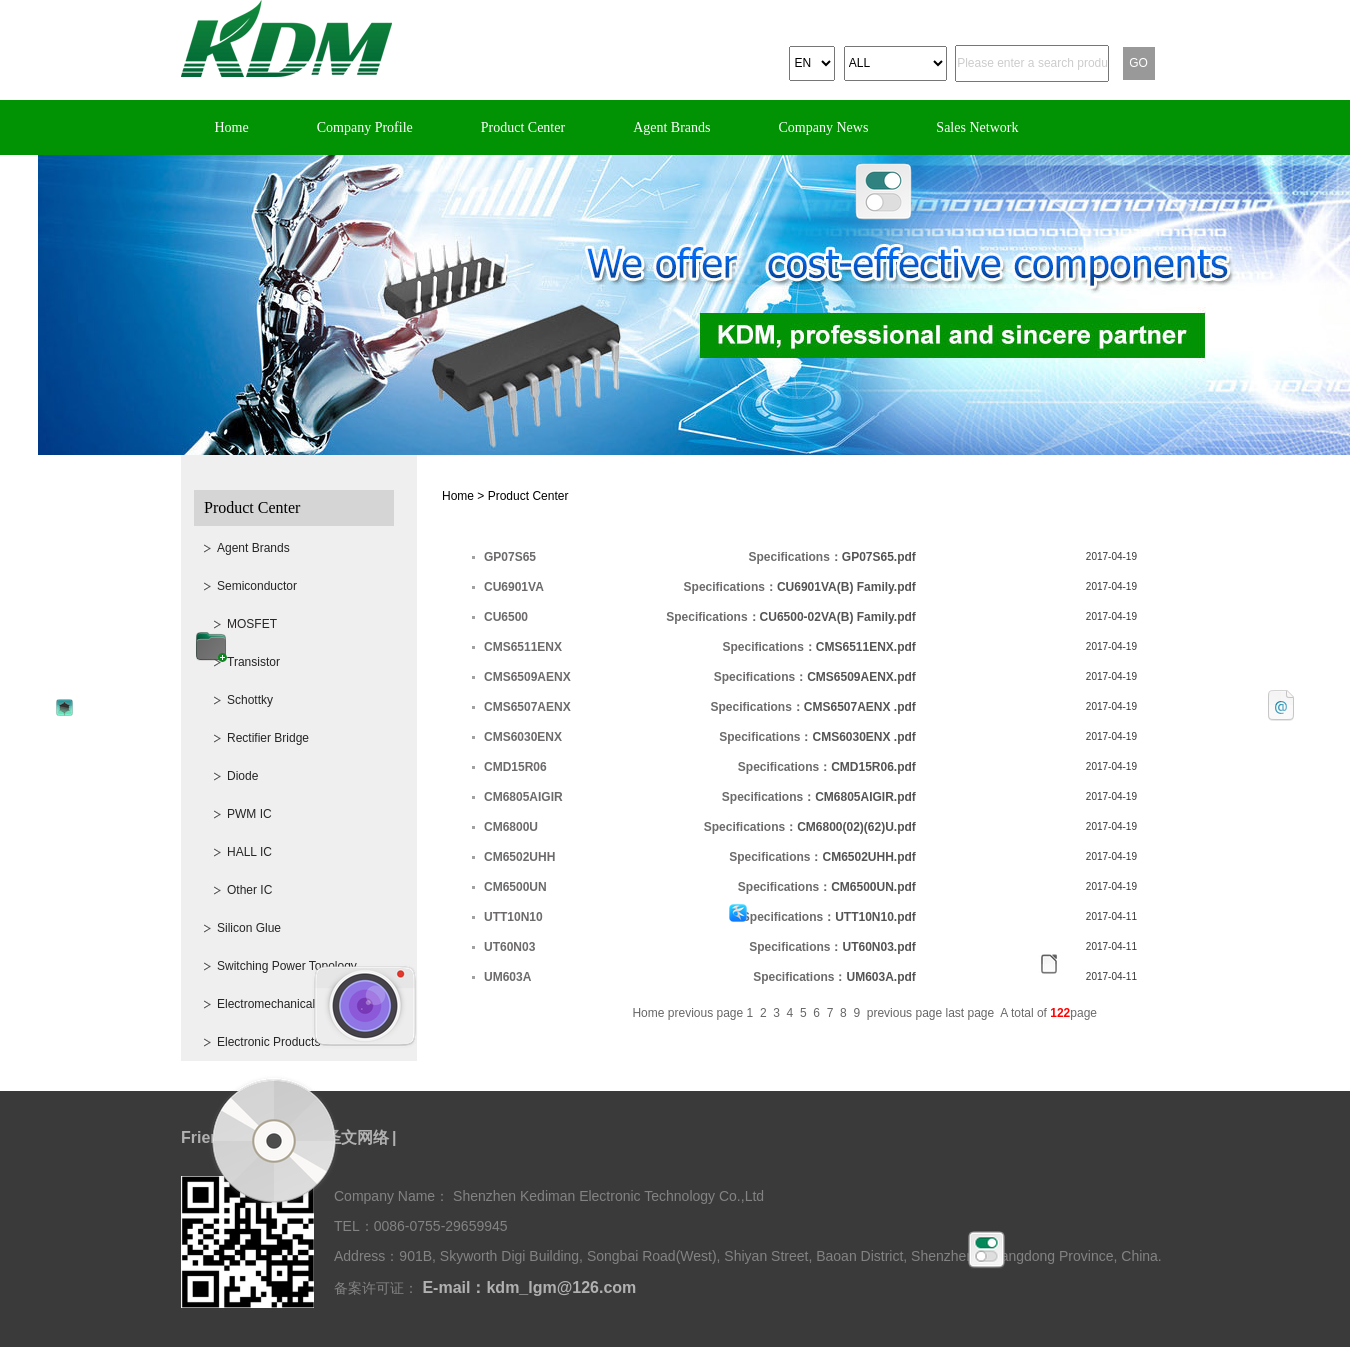 The height and width of the screenshot is (1347, 1350). What do you see at coordinates (211, 646) in the screenshot?
I see `create a new folder` at bounding box center [211, 646].